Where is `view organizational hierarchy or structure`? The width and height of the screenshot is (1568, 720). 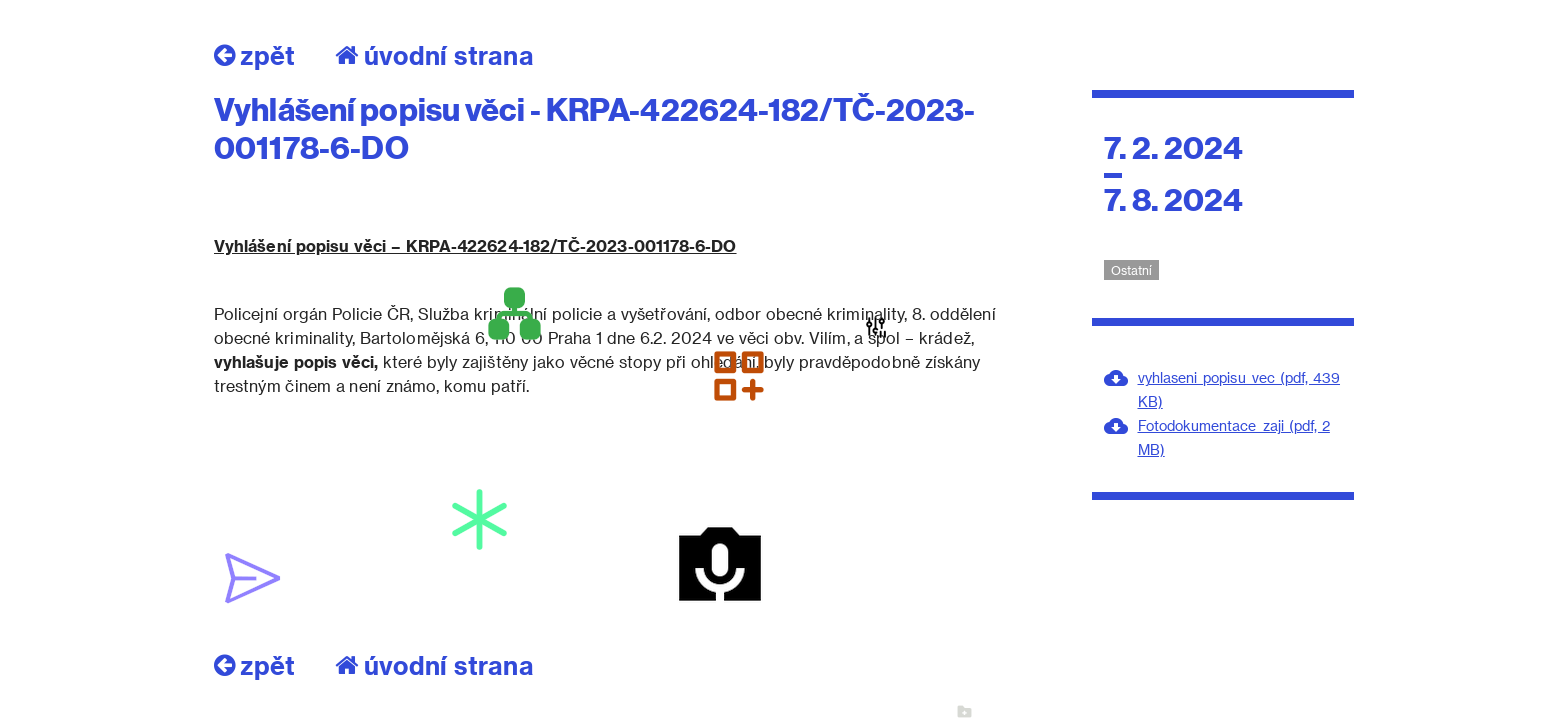 view organizational hierarchy or structure is located at coordinates (514, 313).